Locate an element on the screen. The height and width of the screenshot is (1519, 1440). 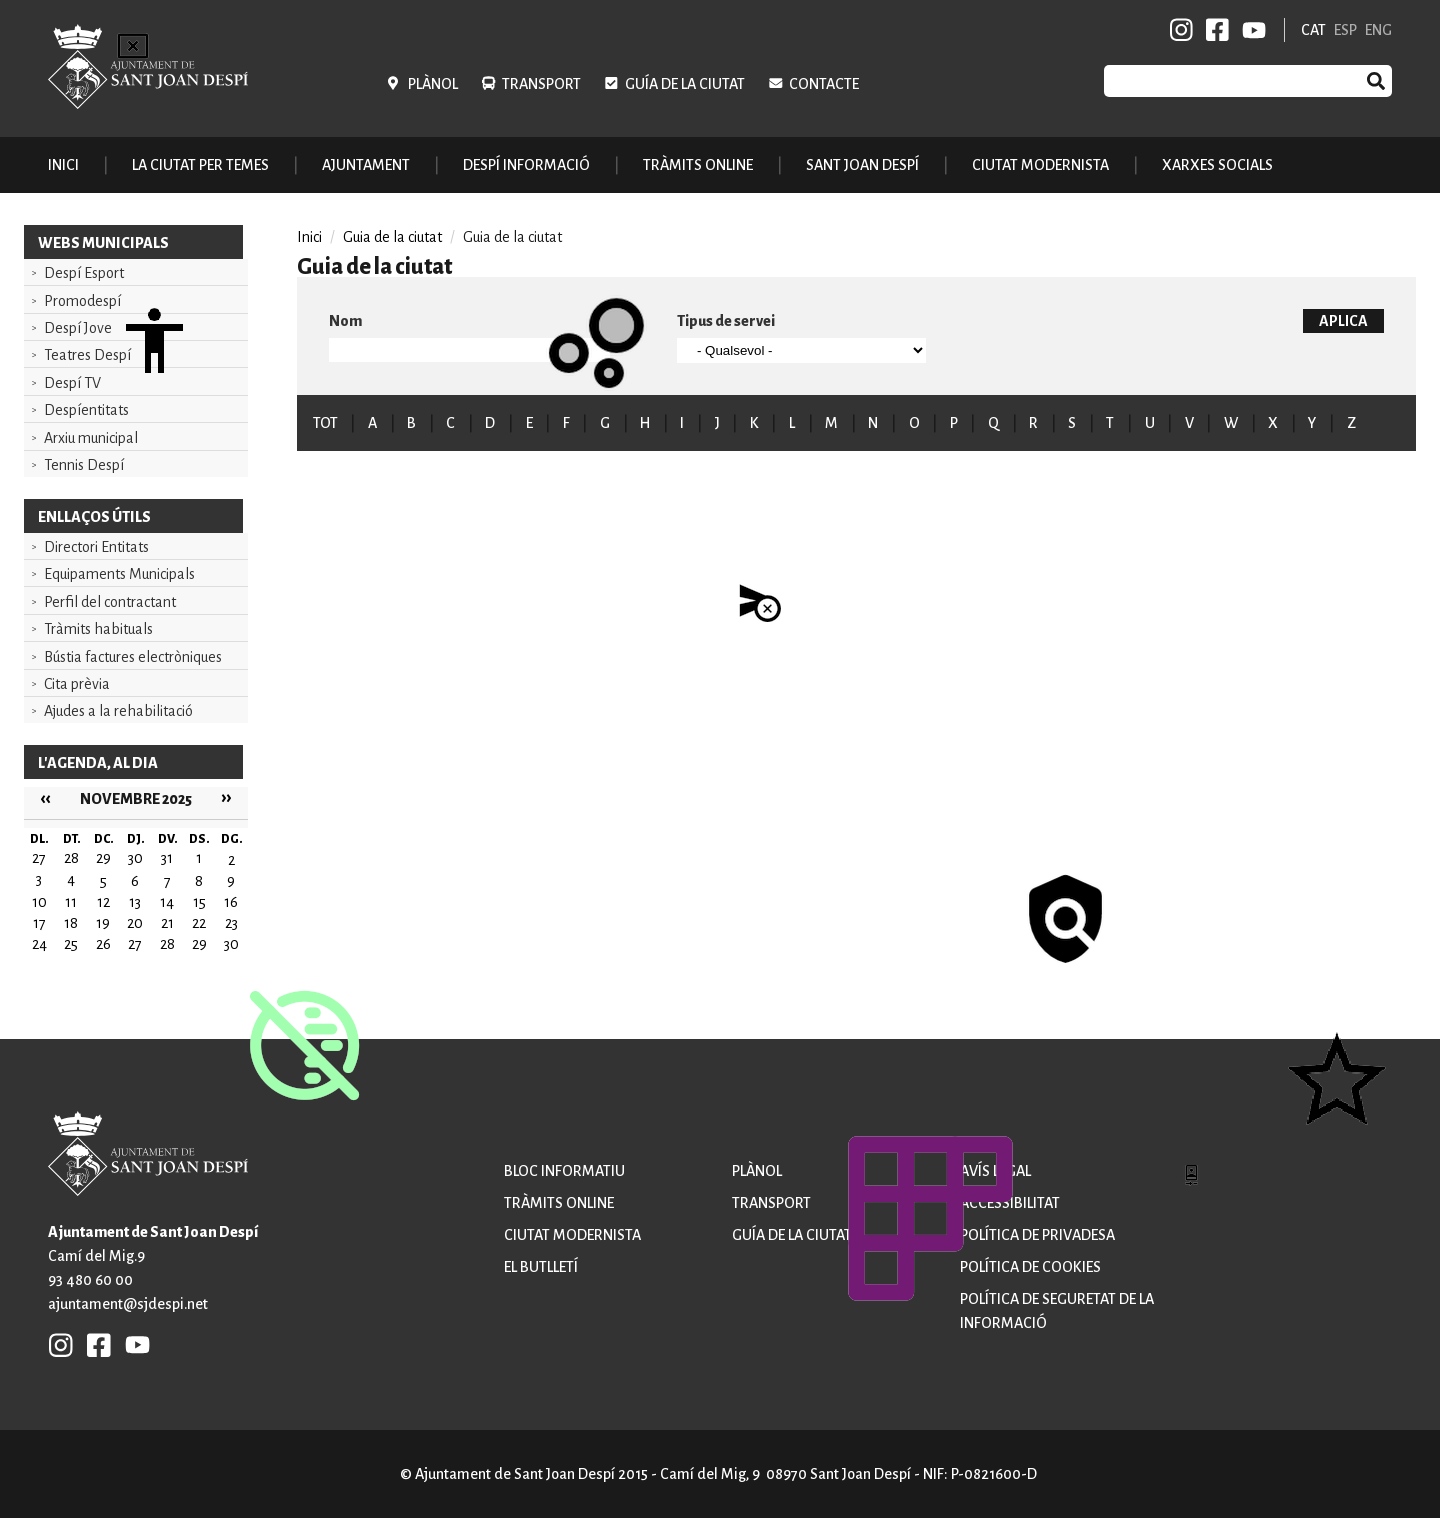
disable shadow effects is located at coordinates (304, 1045).